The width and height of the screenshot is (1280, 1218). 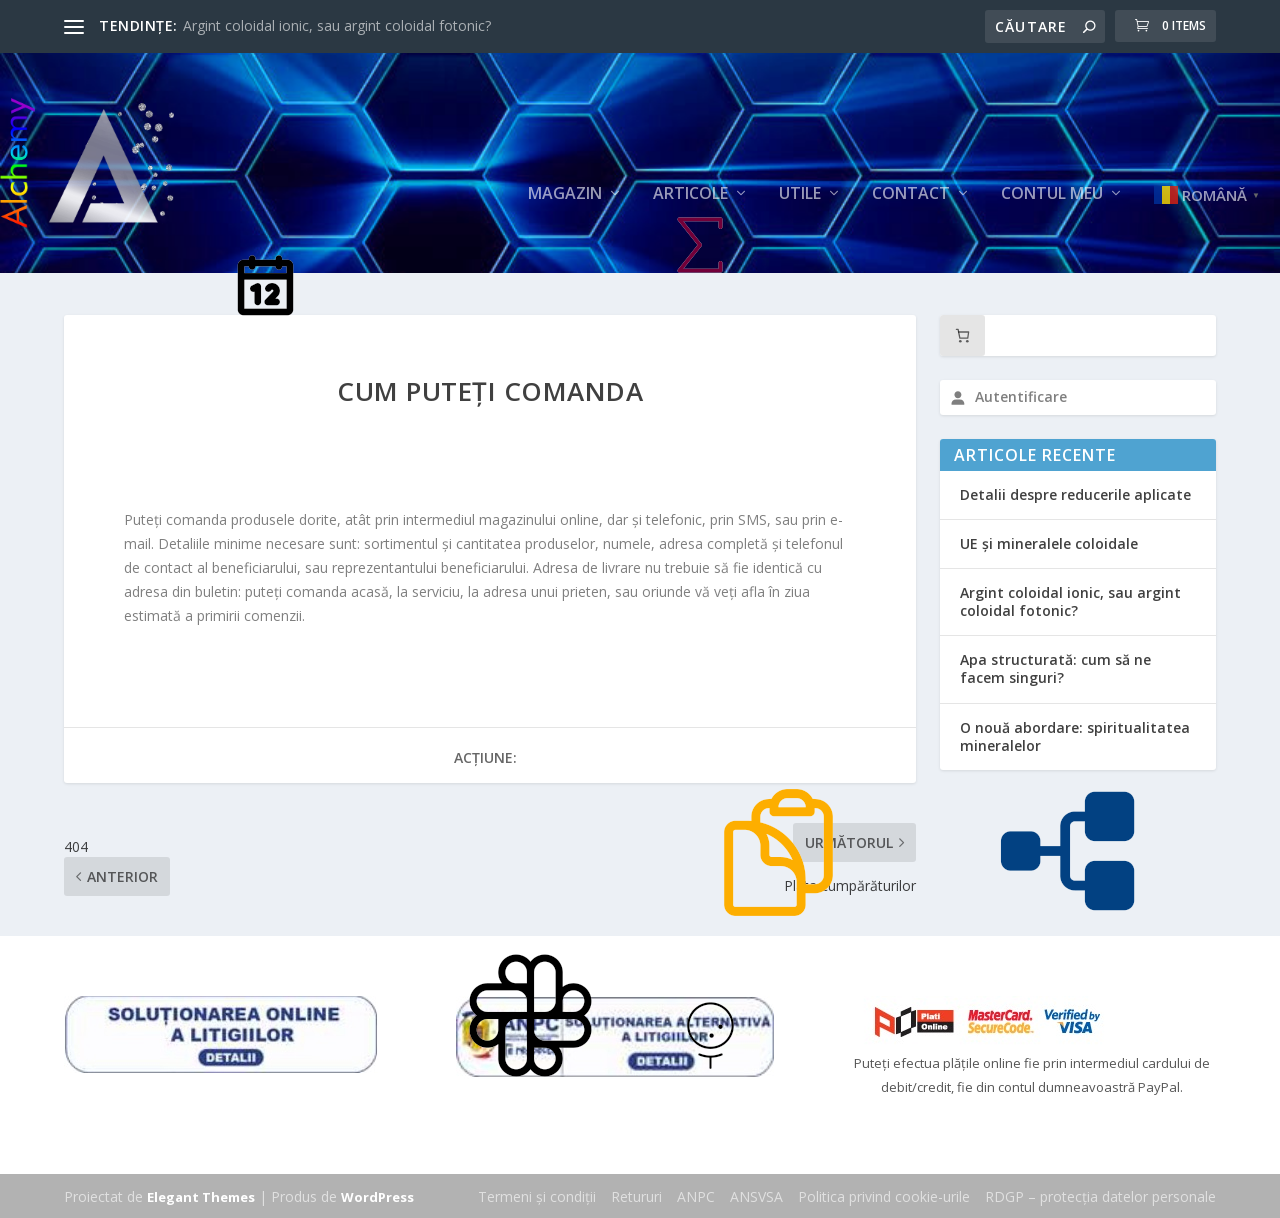 I want to click on access golf-related features or sports content, so click(x=710, y=1034).